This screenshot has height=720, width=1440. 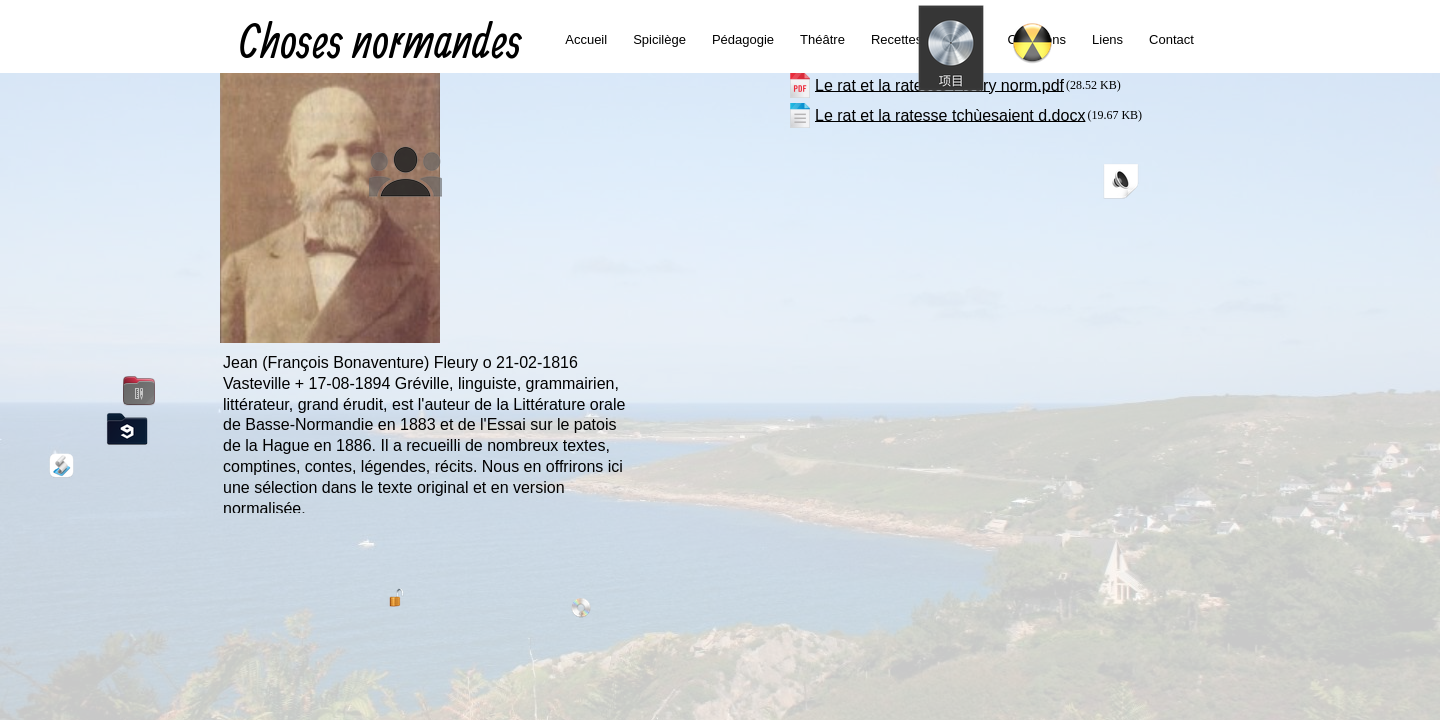 What do you see at coordinates (61, 465) in the screenshot?
I see `manage folder automation scripts` at bounding box center [61, 465].